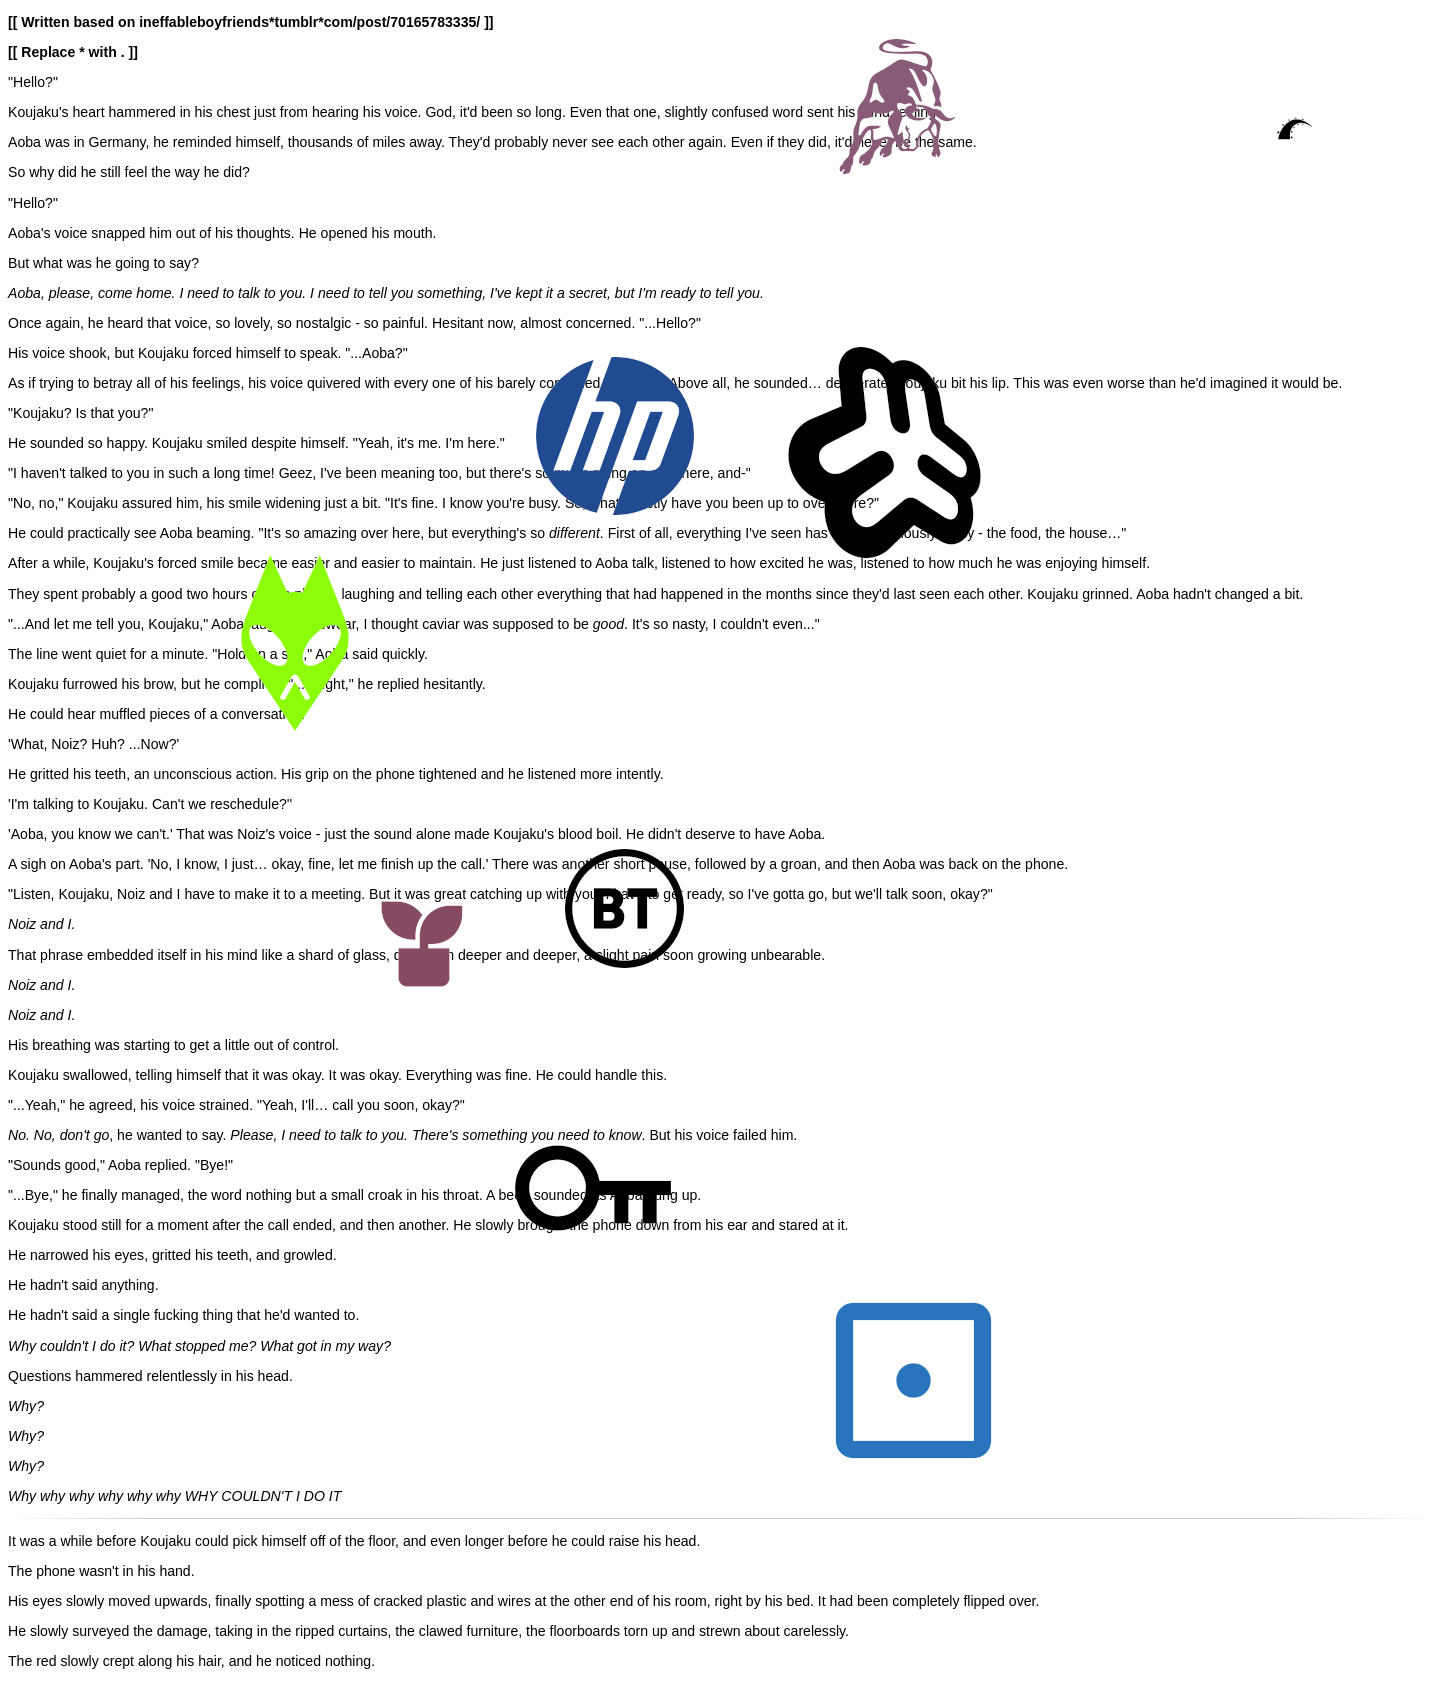  I want to click on lamborghini brand logo, so click(897, 106).